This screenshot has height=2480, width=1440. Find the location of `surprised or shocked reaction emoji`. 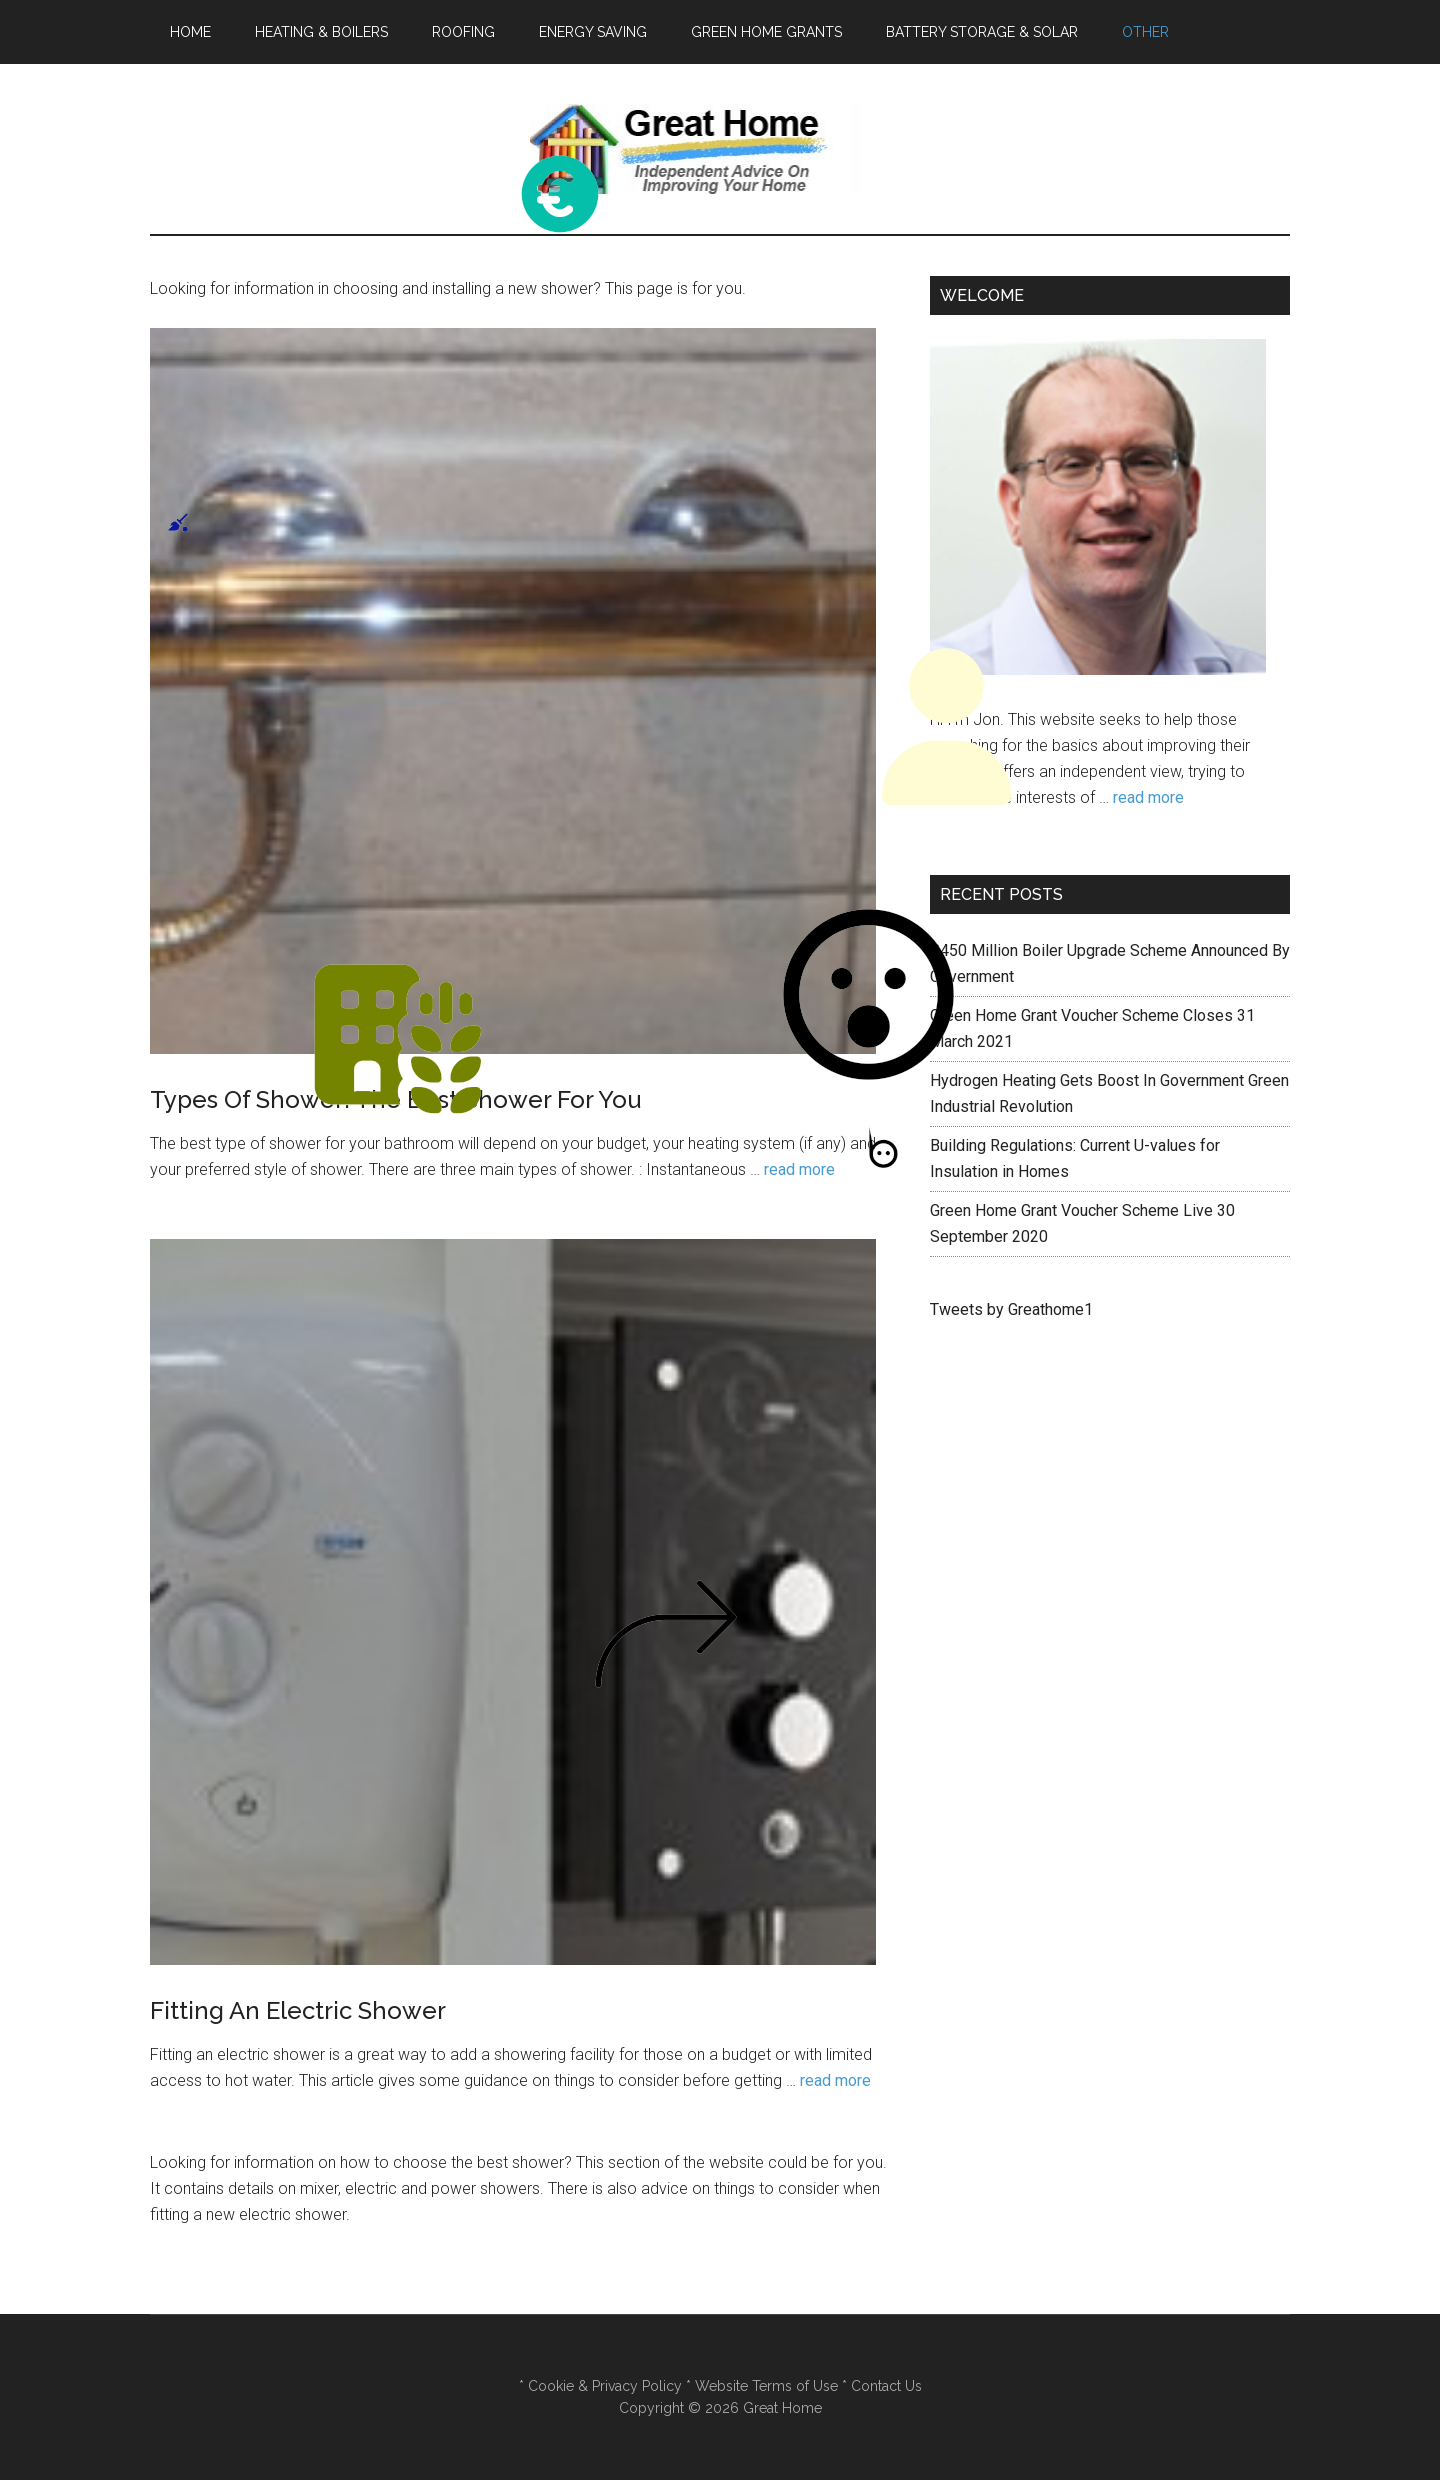

surprised or shocked reaction emoji is located at coordinates (868, 994).